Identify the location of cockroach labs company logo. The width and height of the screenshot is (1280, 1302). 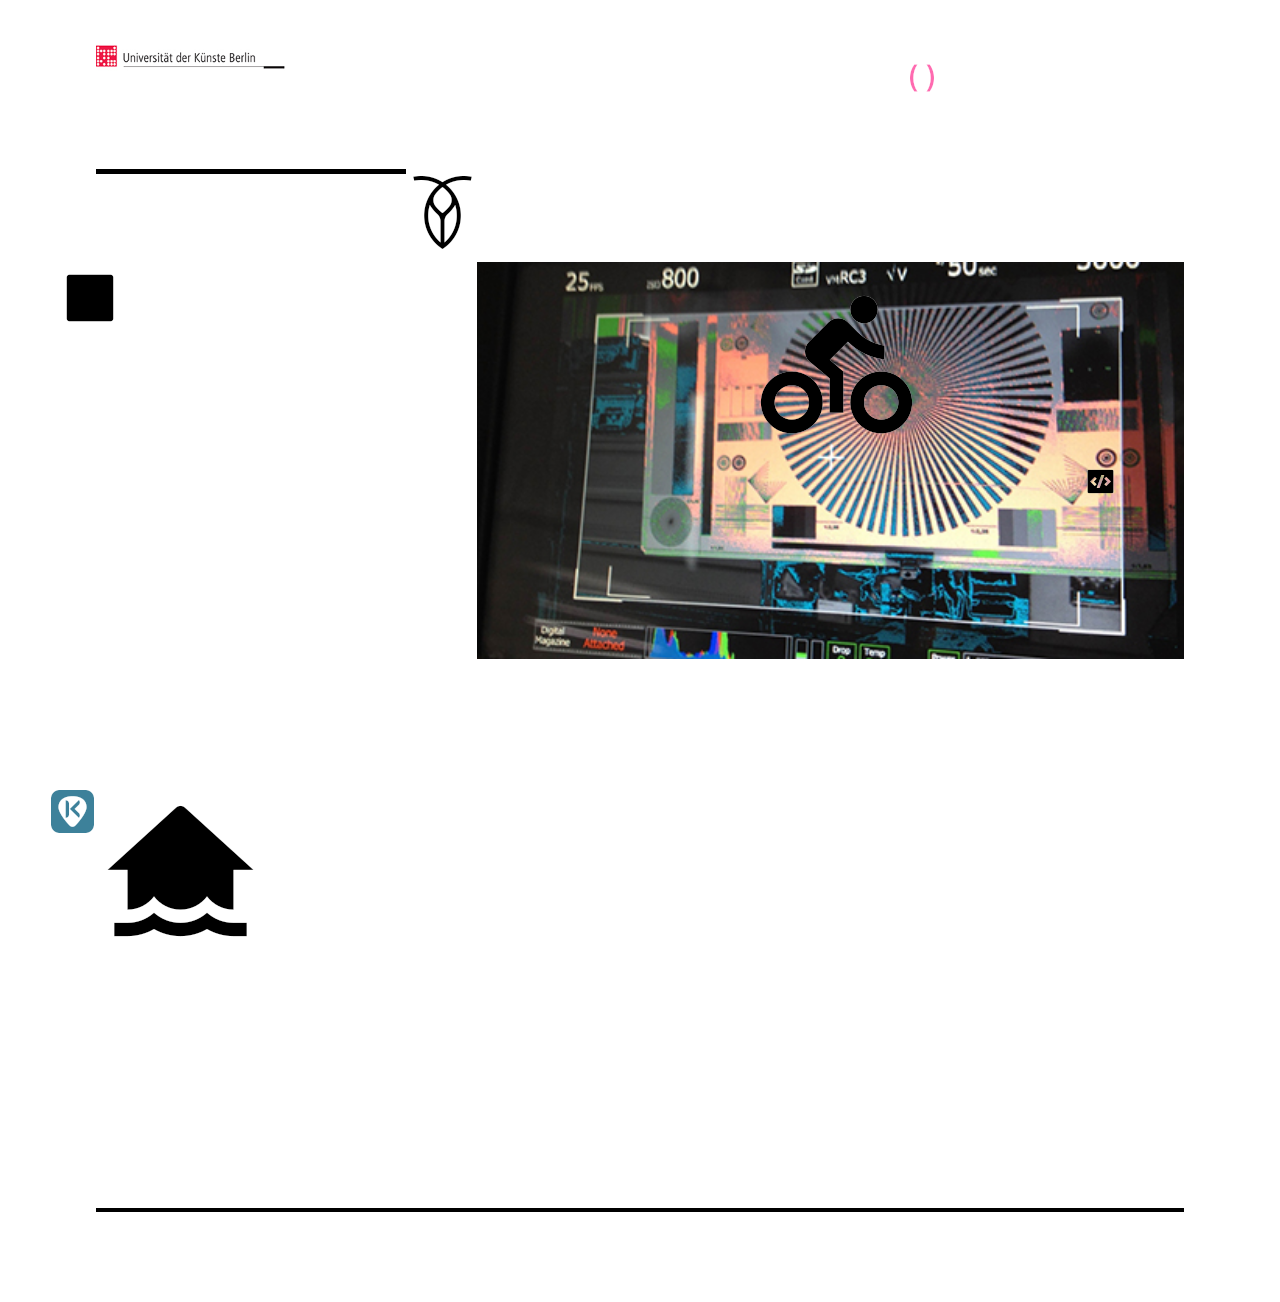
(442, 212).